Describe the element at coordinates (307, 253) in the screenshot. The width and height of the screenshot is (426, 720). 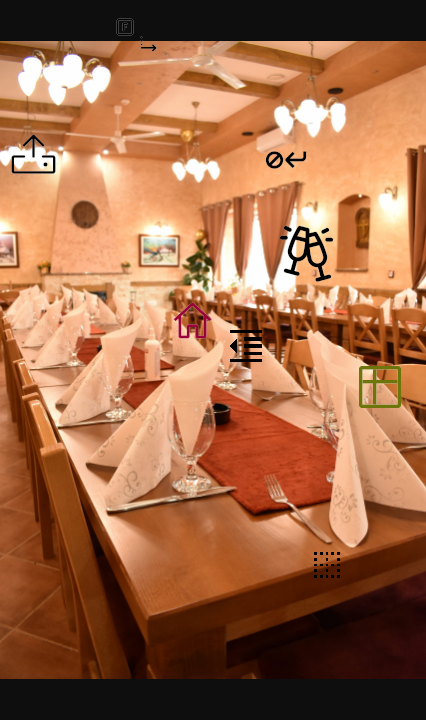
I see `celebrate an achievement or milestone` at that location.